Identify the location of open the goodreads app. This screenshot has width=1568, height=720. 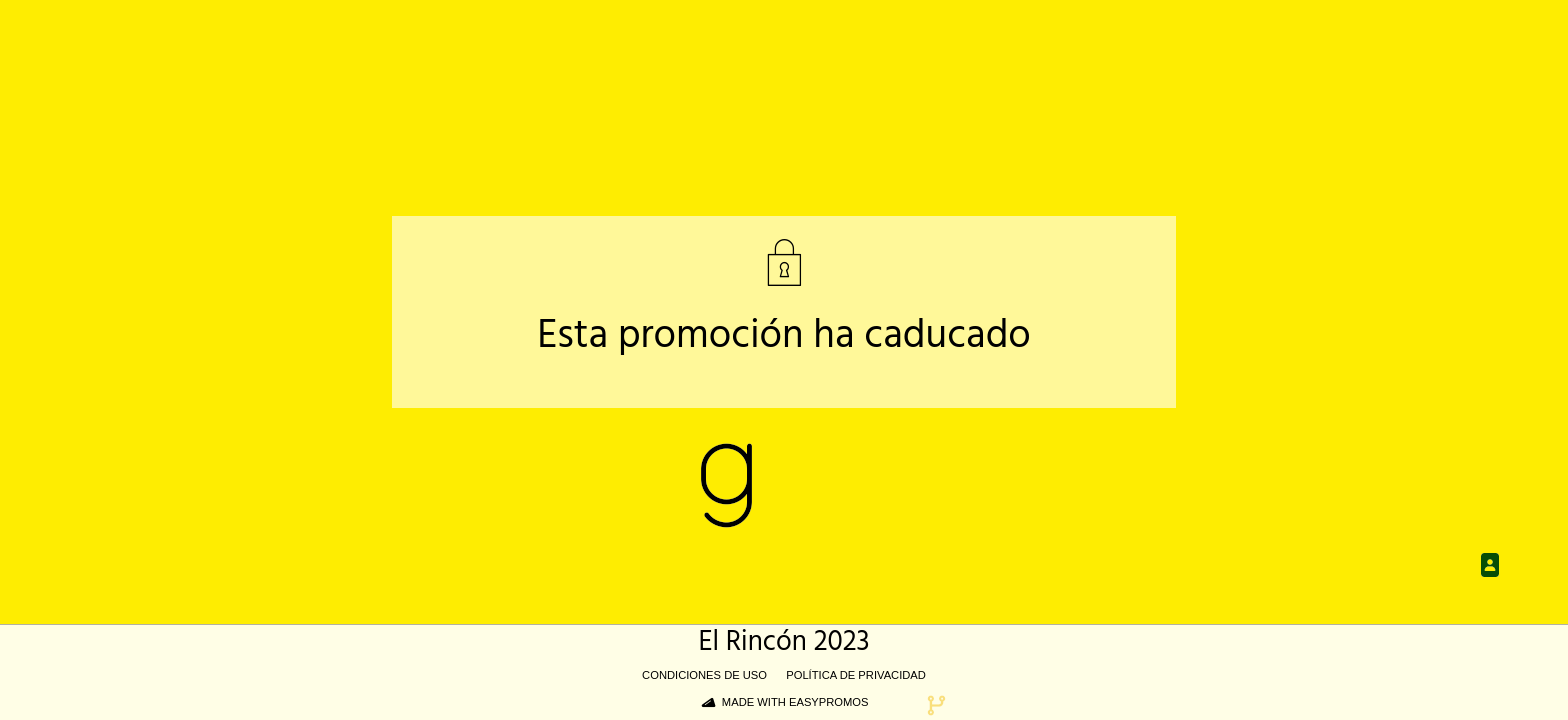
(726, 485).